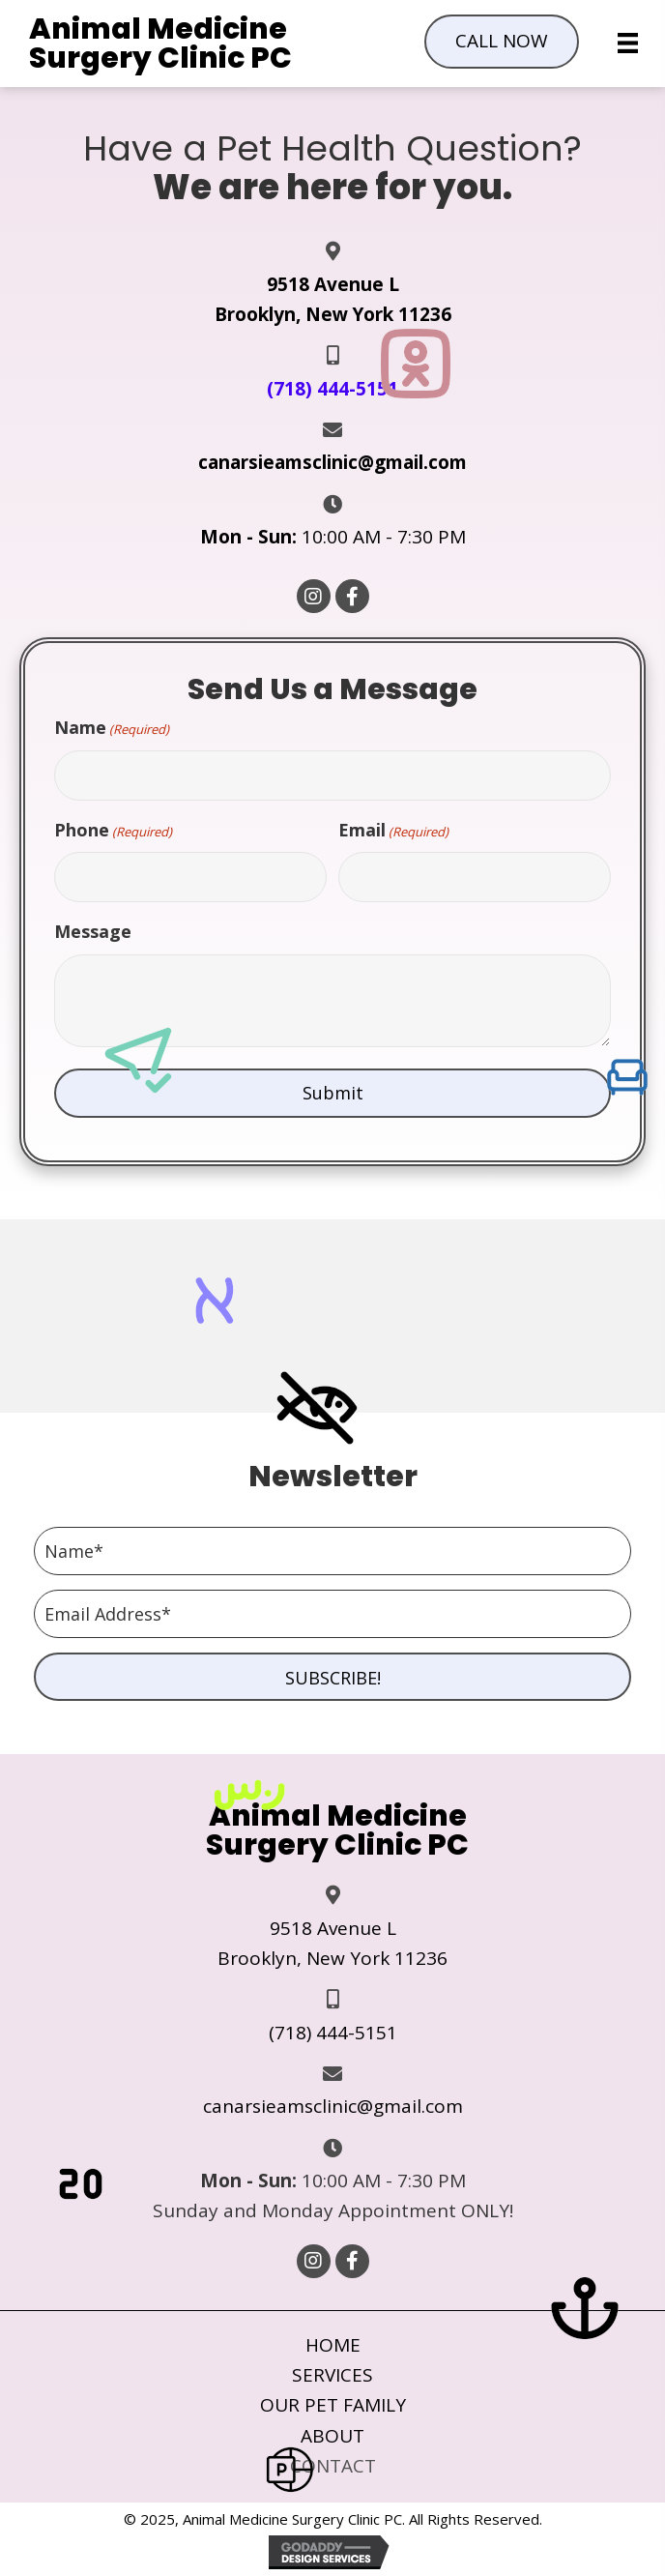 The height and width of the screenshot is (2576, 665). I want to click on navigate to anchor point or bookmark, so click(585, 2308).